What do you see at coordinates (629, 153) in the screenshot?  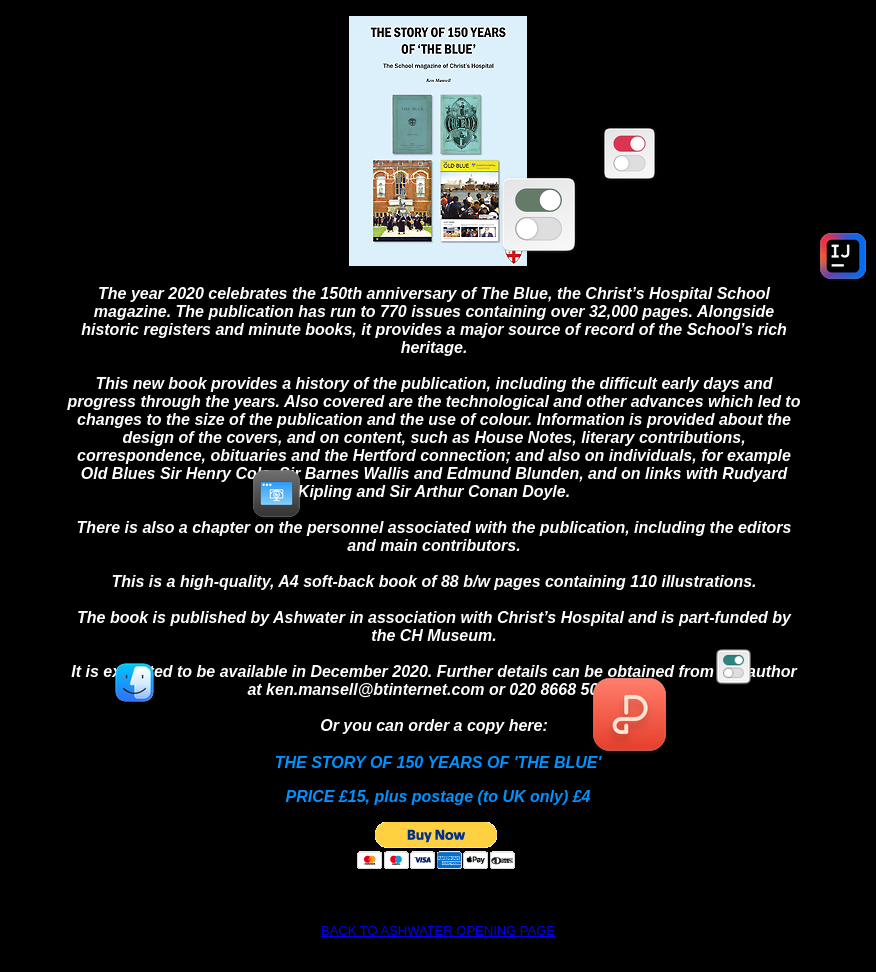 I see `open system settings or preferences` at bounding box center [629, 153].